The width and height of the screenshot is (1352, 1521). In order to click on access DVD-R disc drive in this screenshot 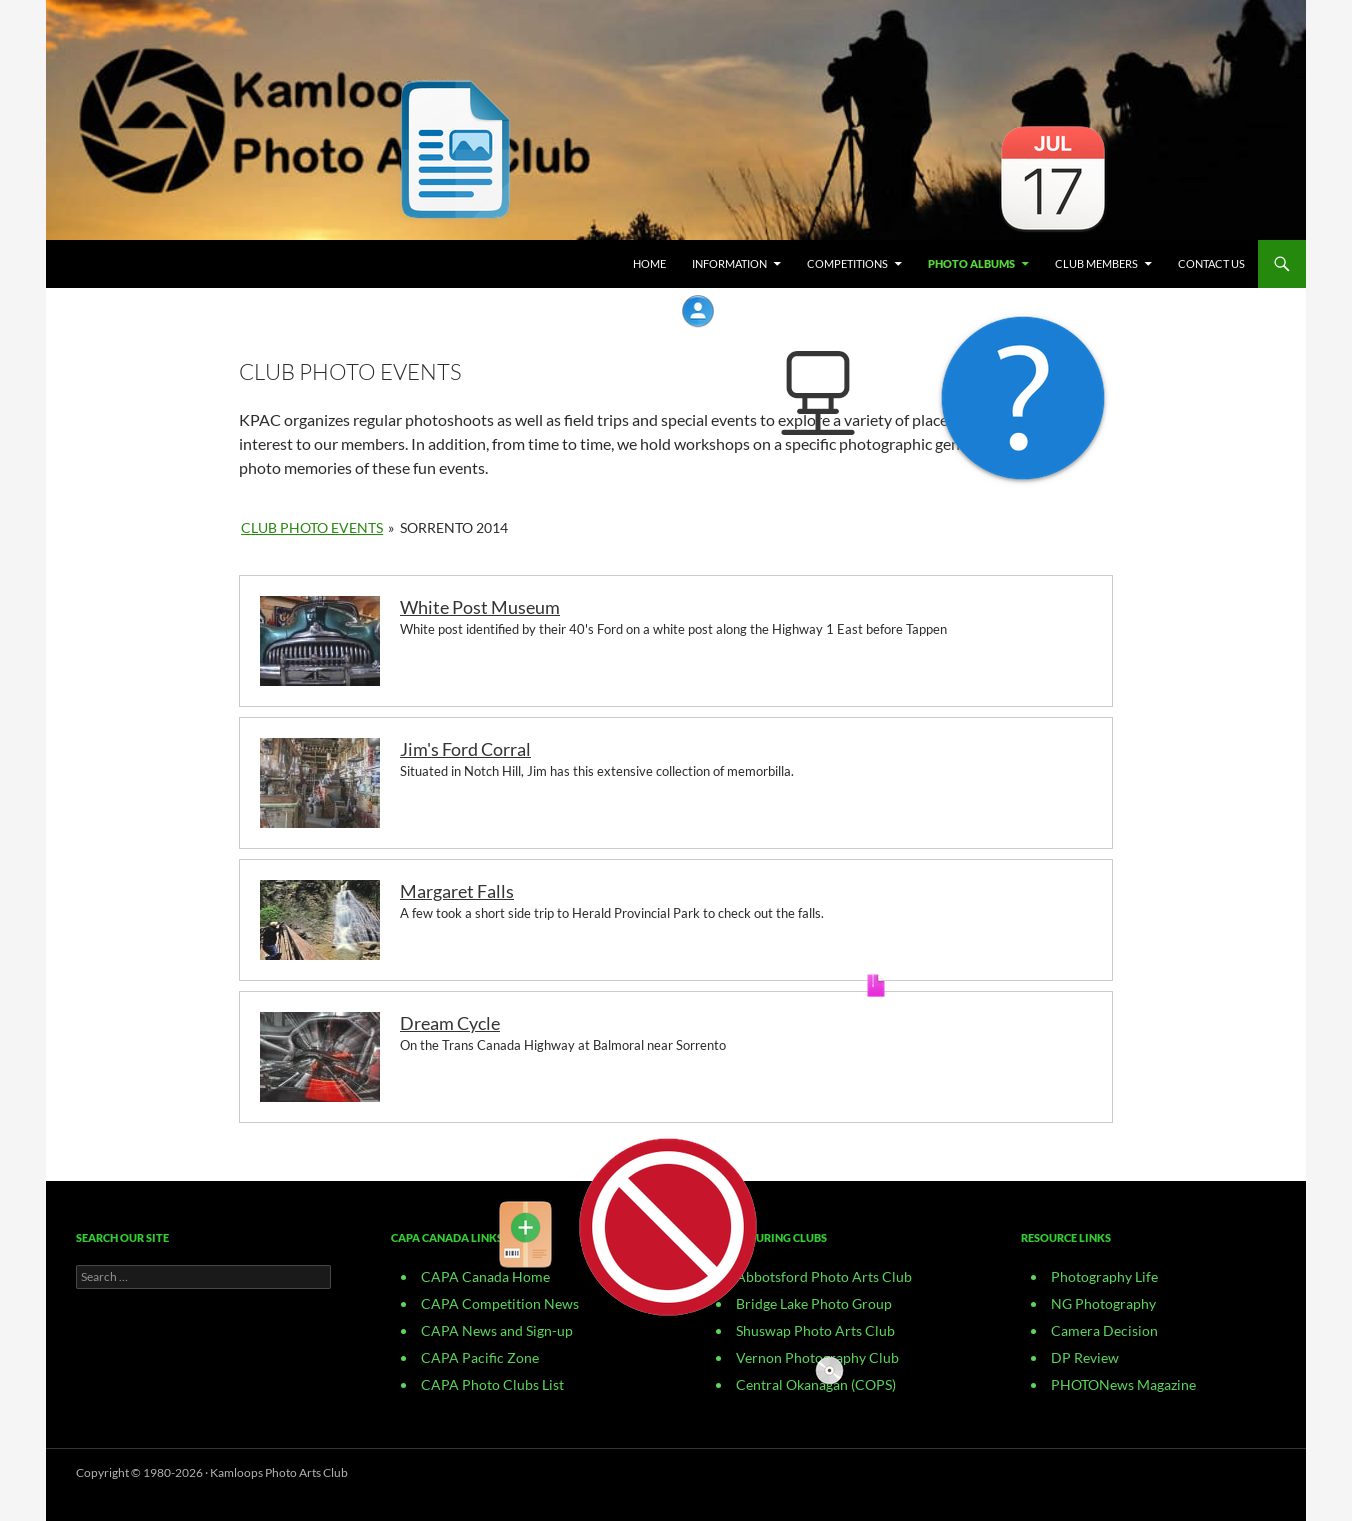, I will do `click(829, 1370)`.